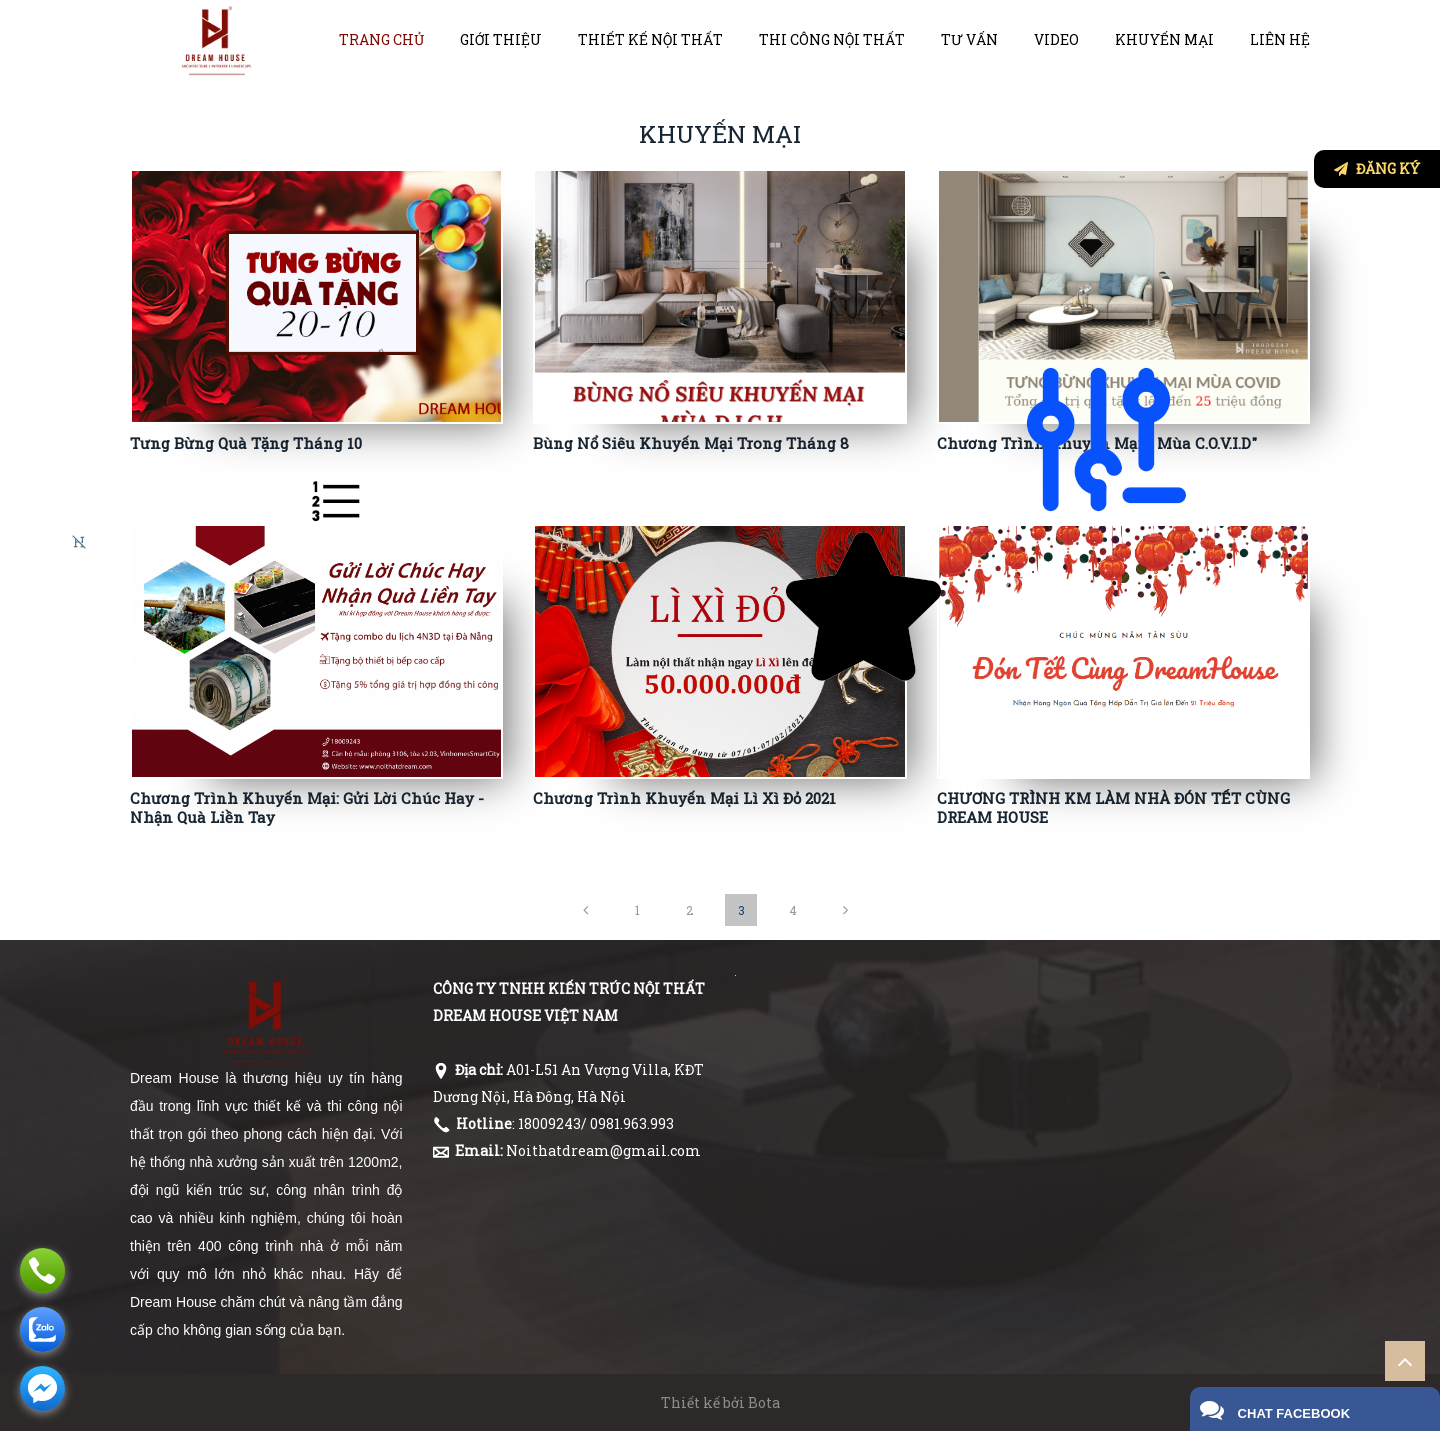  What do you see at coordinates (334, 503) in the screenshot?
I see `create a numbered list` at bounding box center [334, 503].